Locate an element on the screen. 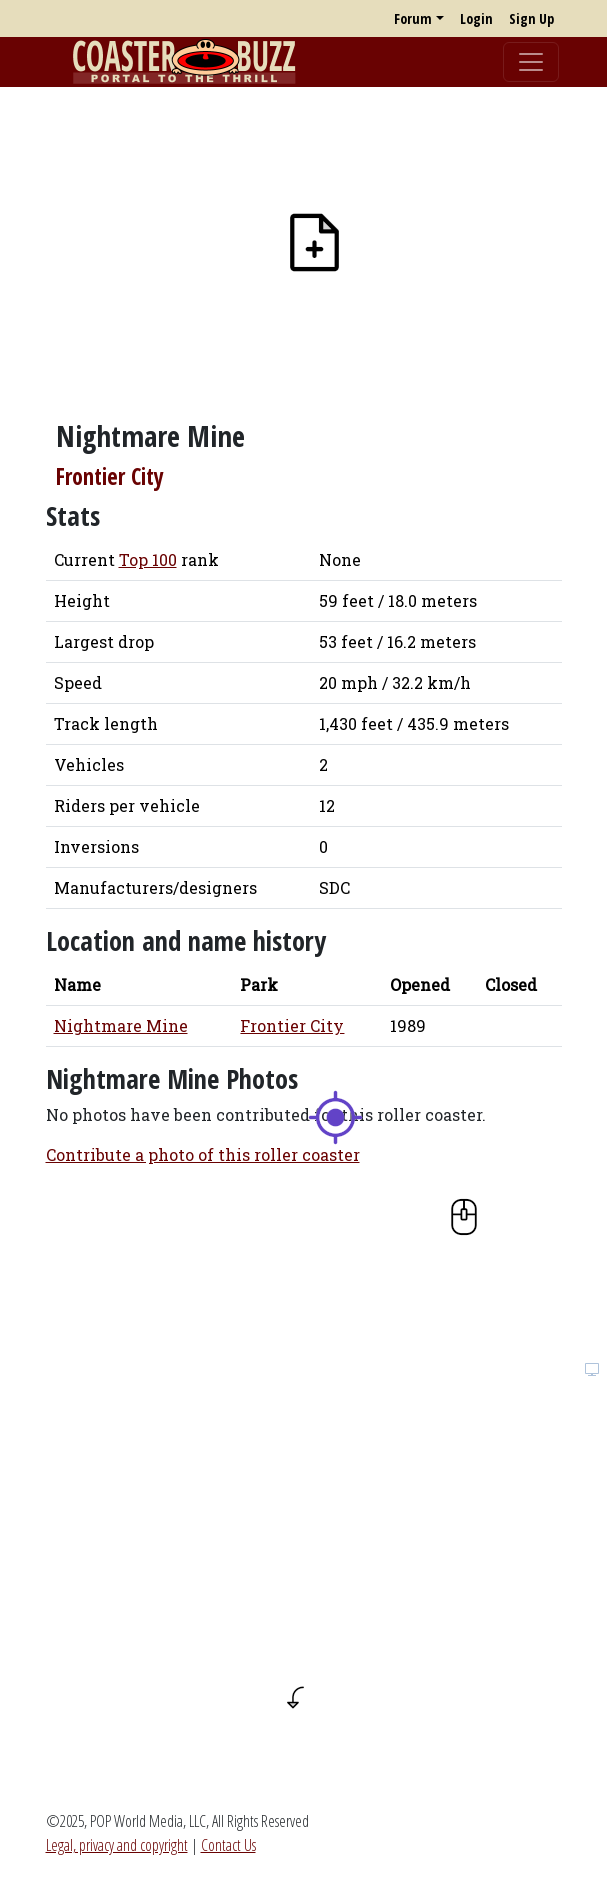 This screenshot has width=607, height=1897. go back and down in navigation is located at coordinates (295, 1697).